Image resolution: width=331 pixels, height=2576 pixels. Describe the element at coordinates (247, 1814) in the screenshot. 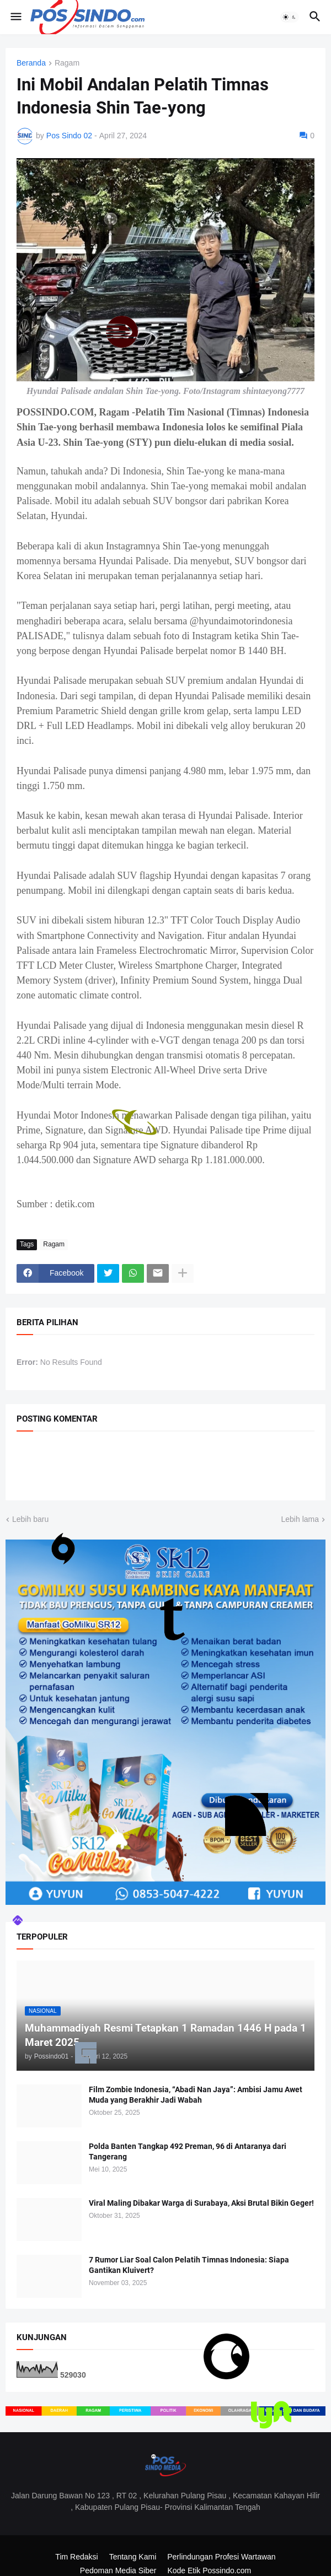

I see `open zerodha trading app` at that location.